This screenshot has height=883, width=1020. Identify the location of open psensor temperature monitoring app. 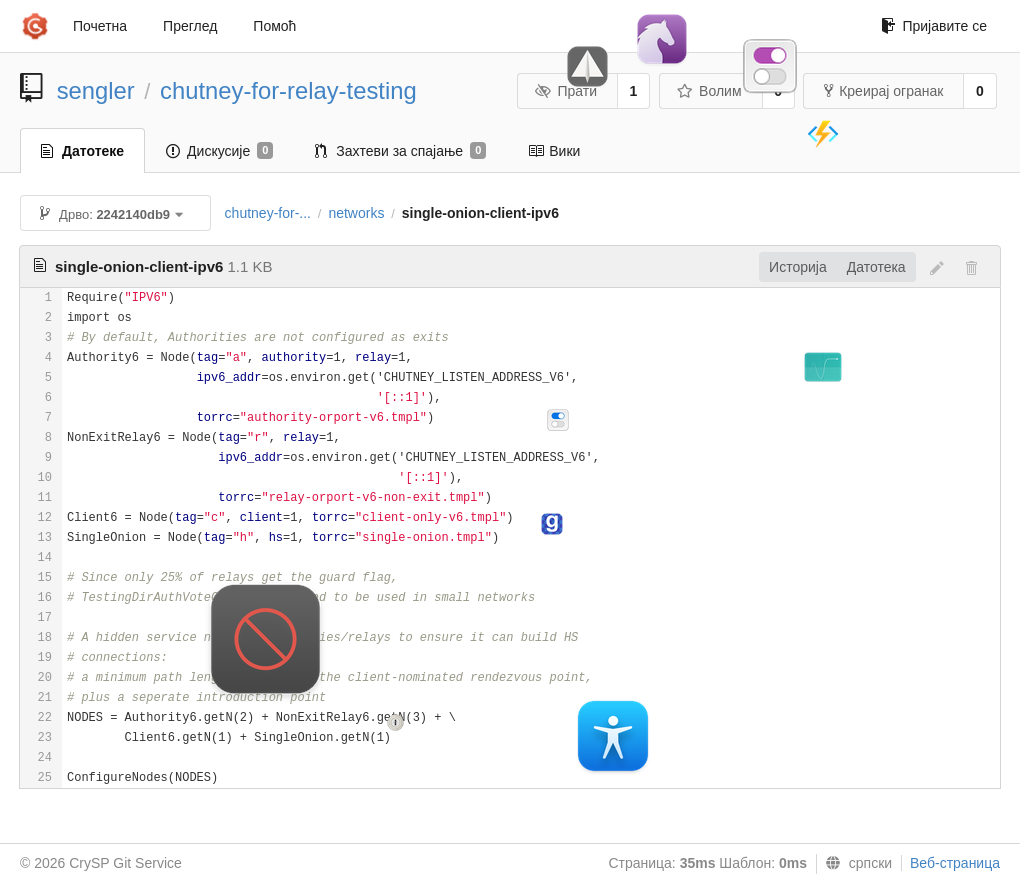
(823, 367).